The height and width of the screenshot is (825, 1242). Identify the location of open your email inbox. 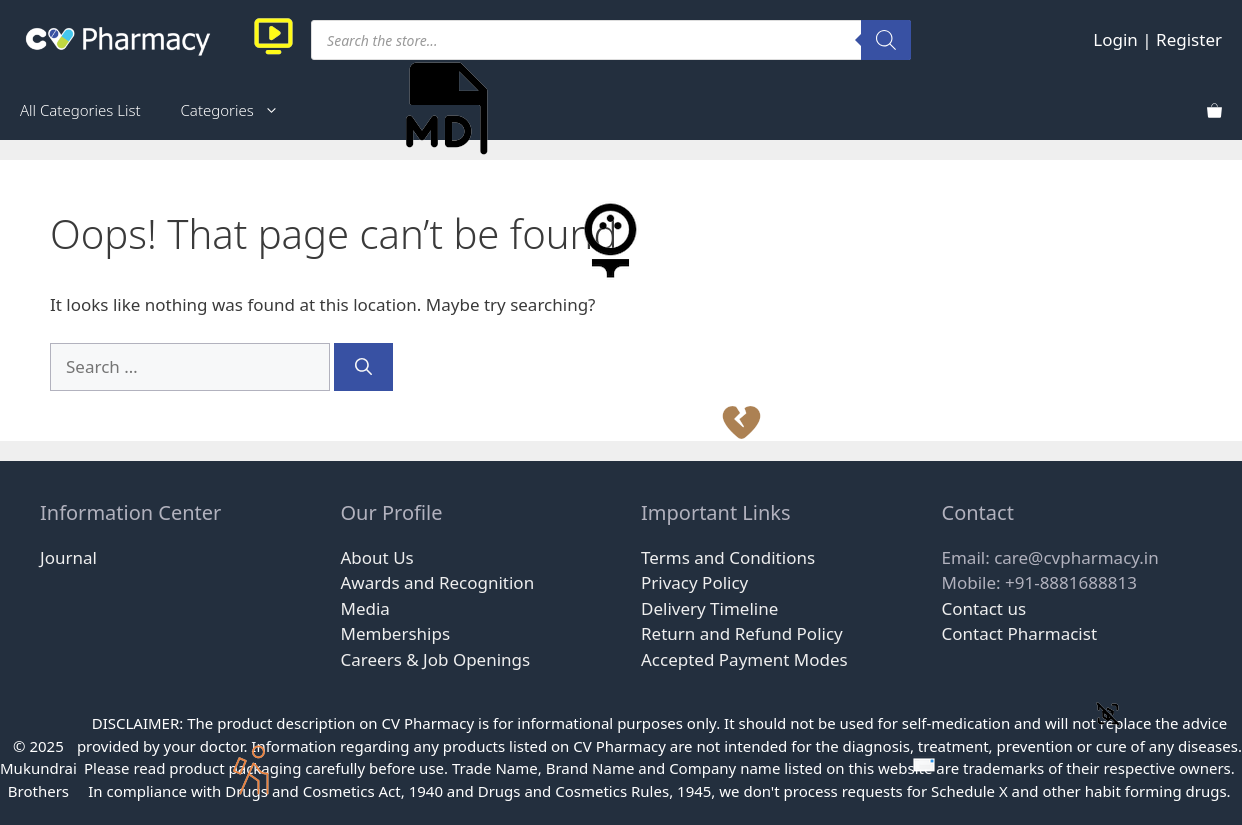
(924, 765).